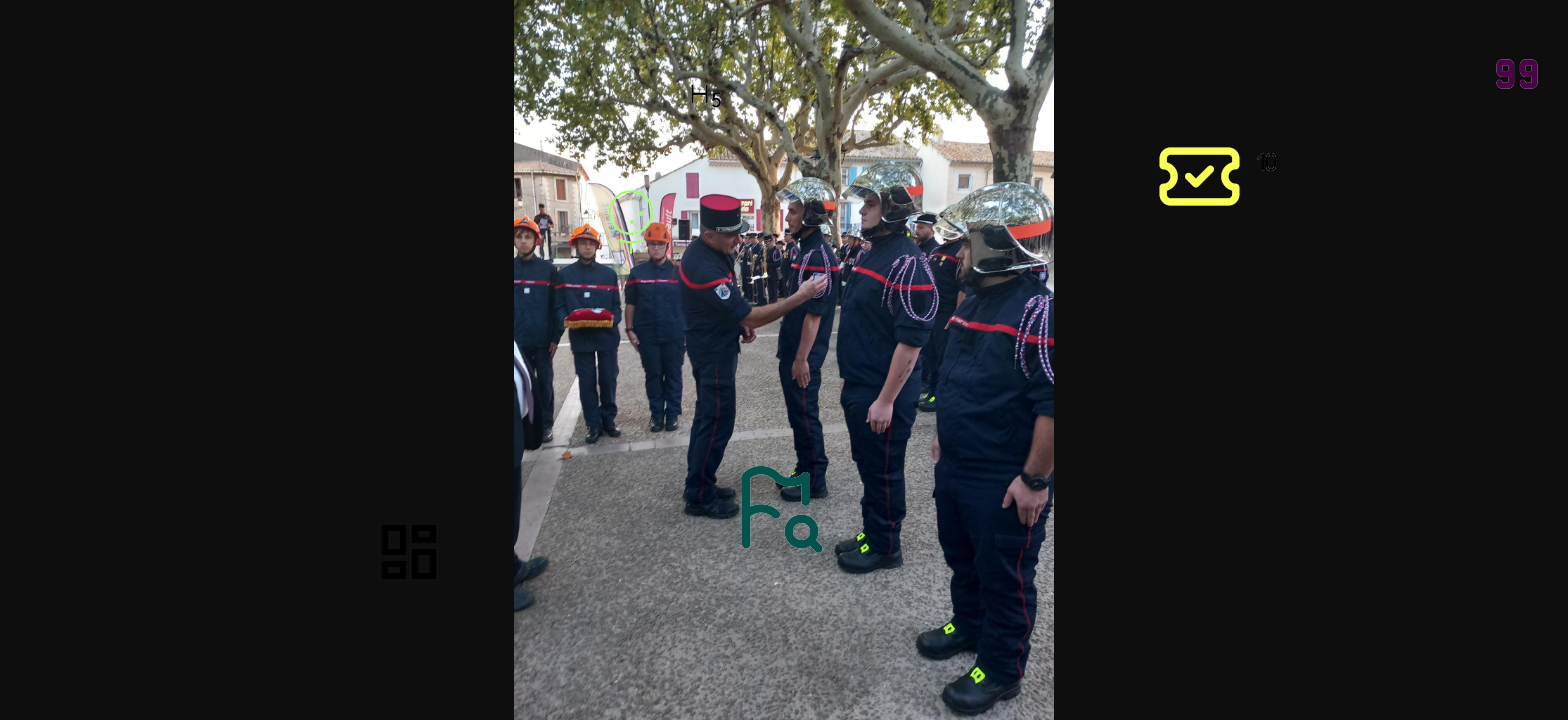  I want to click on search flagged items, so click(776, 506).